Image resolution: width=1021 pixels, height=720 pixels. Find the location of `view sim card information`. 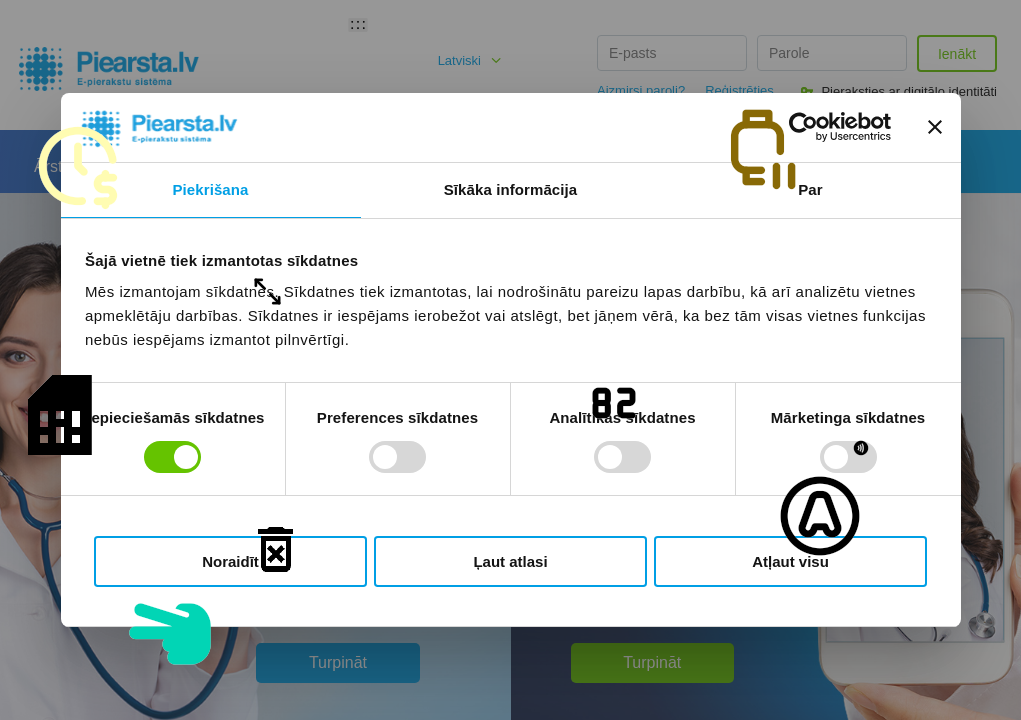

view sim card information is located at coordinates (60, 415).